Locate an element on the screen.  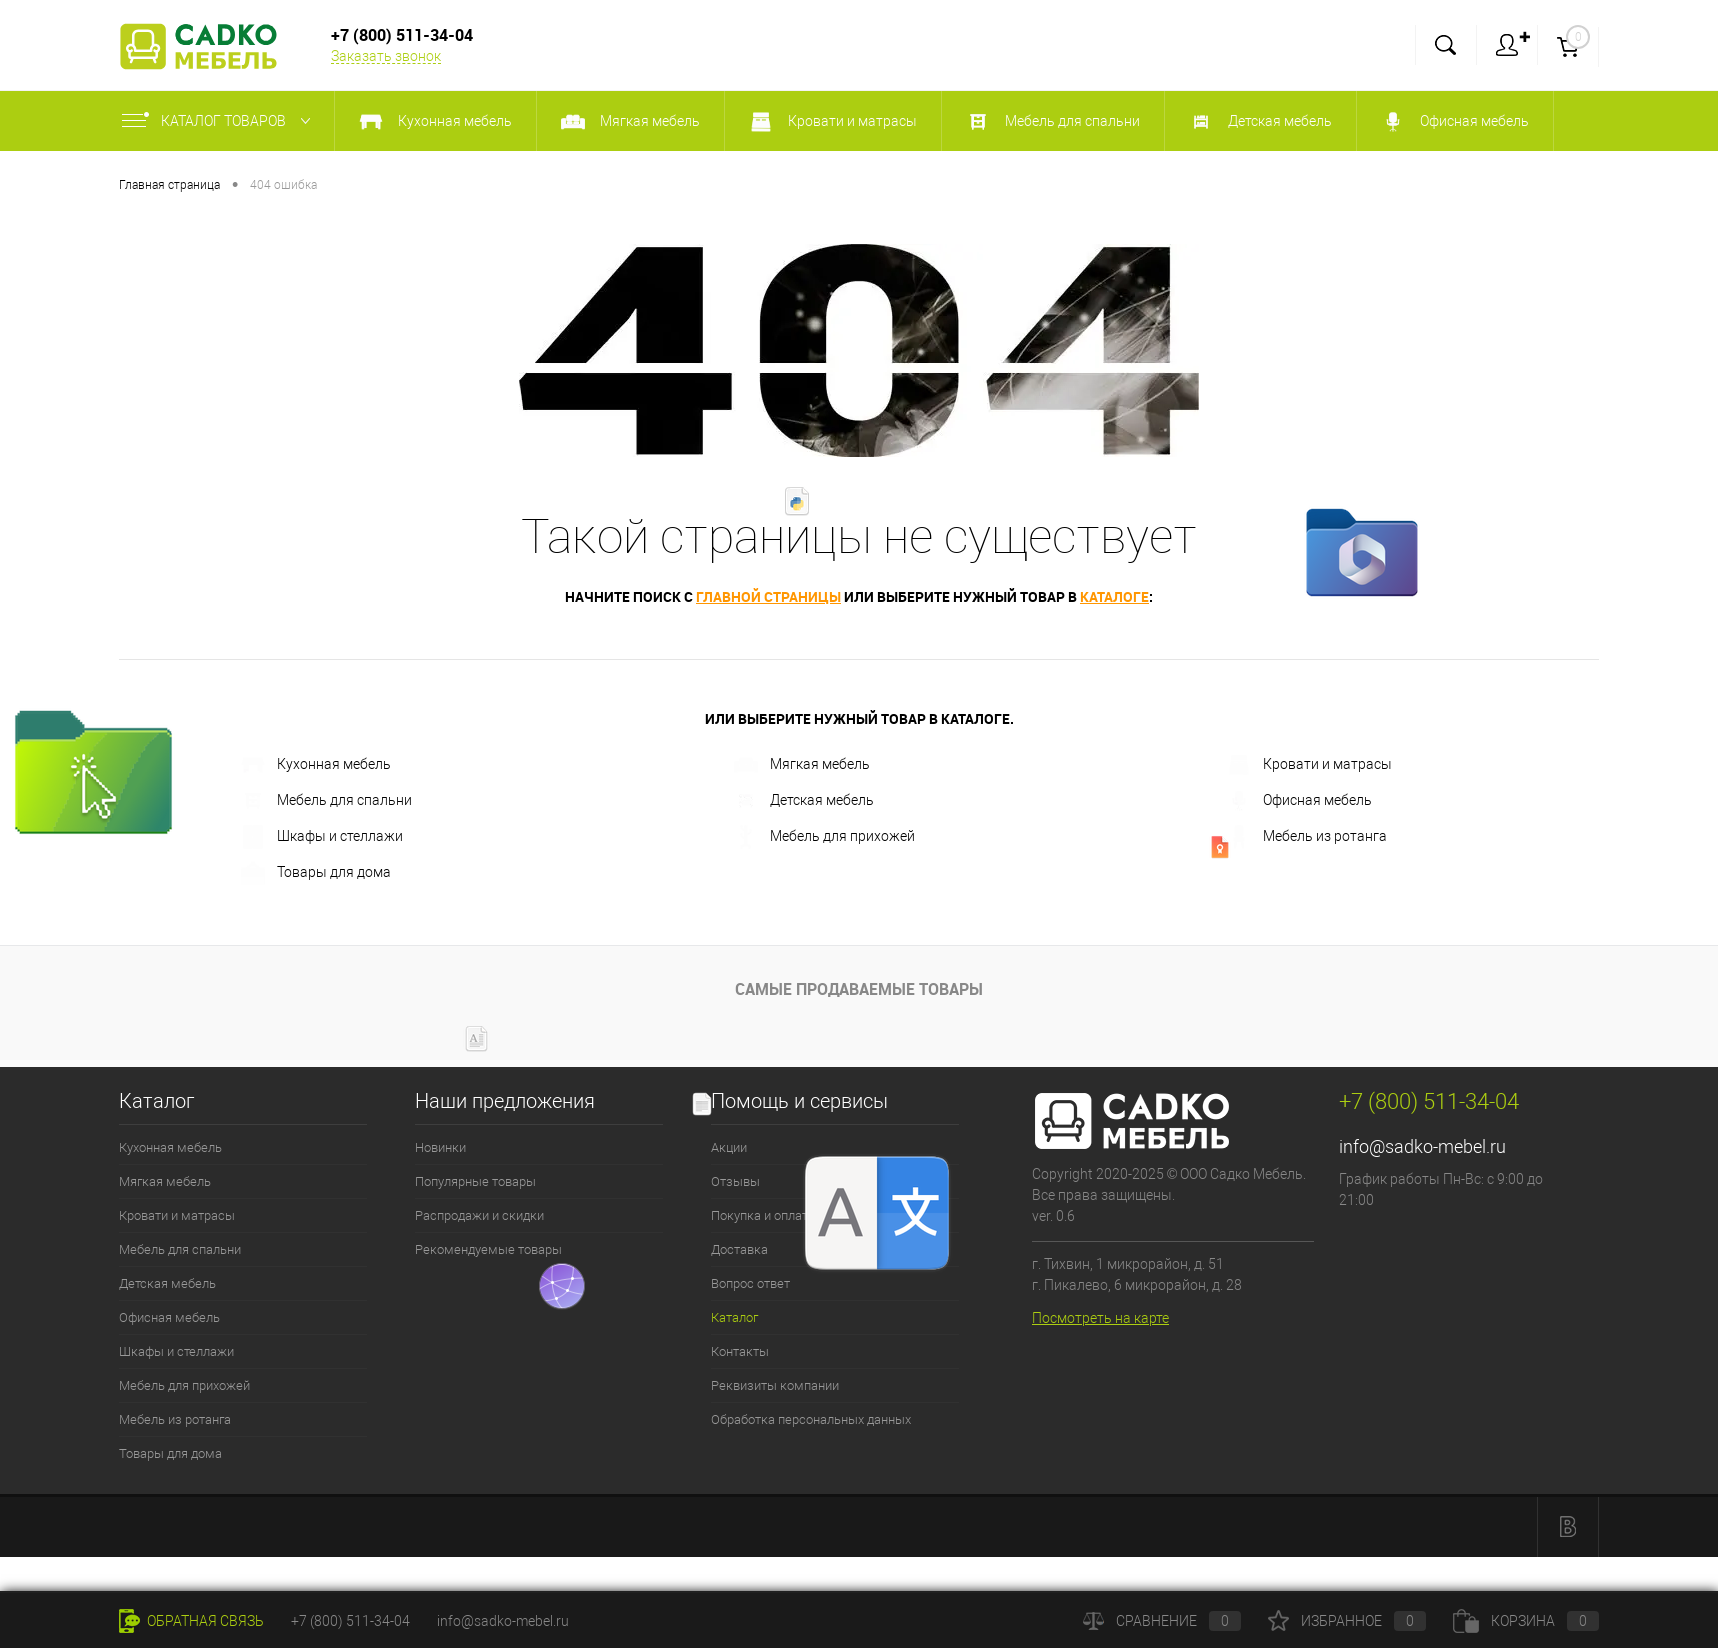
open Microsoft 365 files folder is located at coordinates (1361, 555).